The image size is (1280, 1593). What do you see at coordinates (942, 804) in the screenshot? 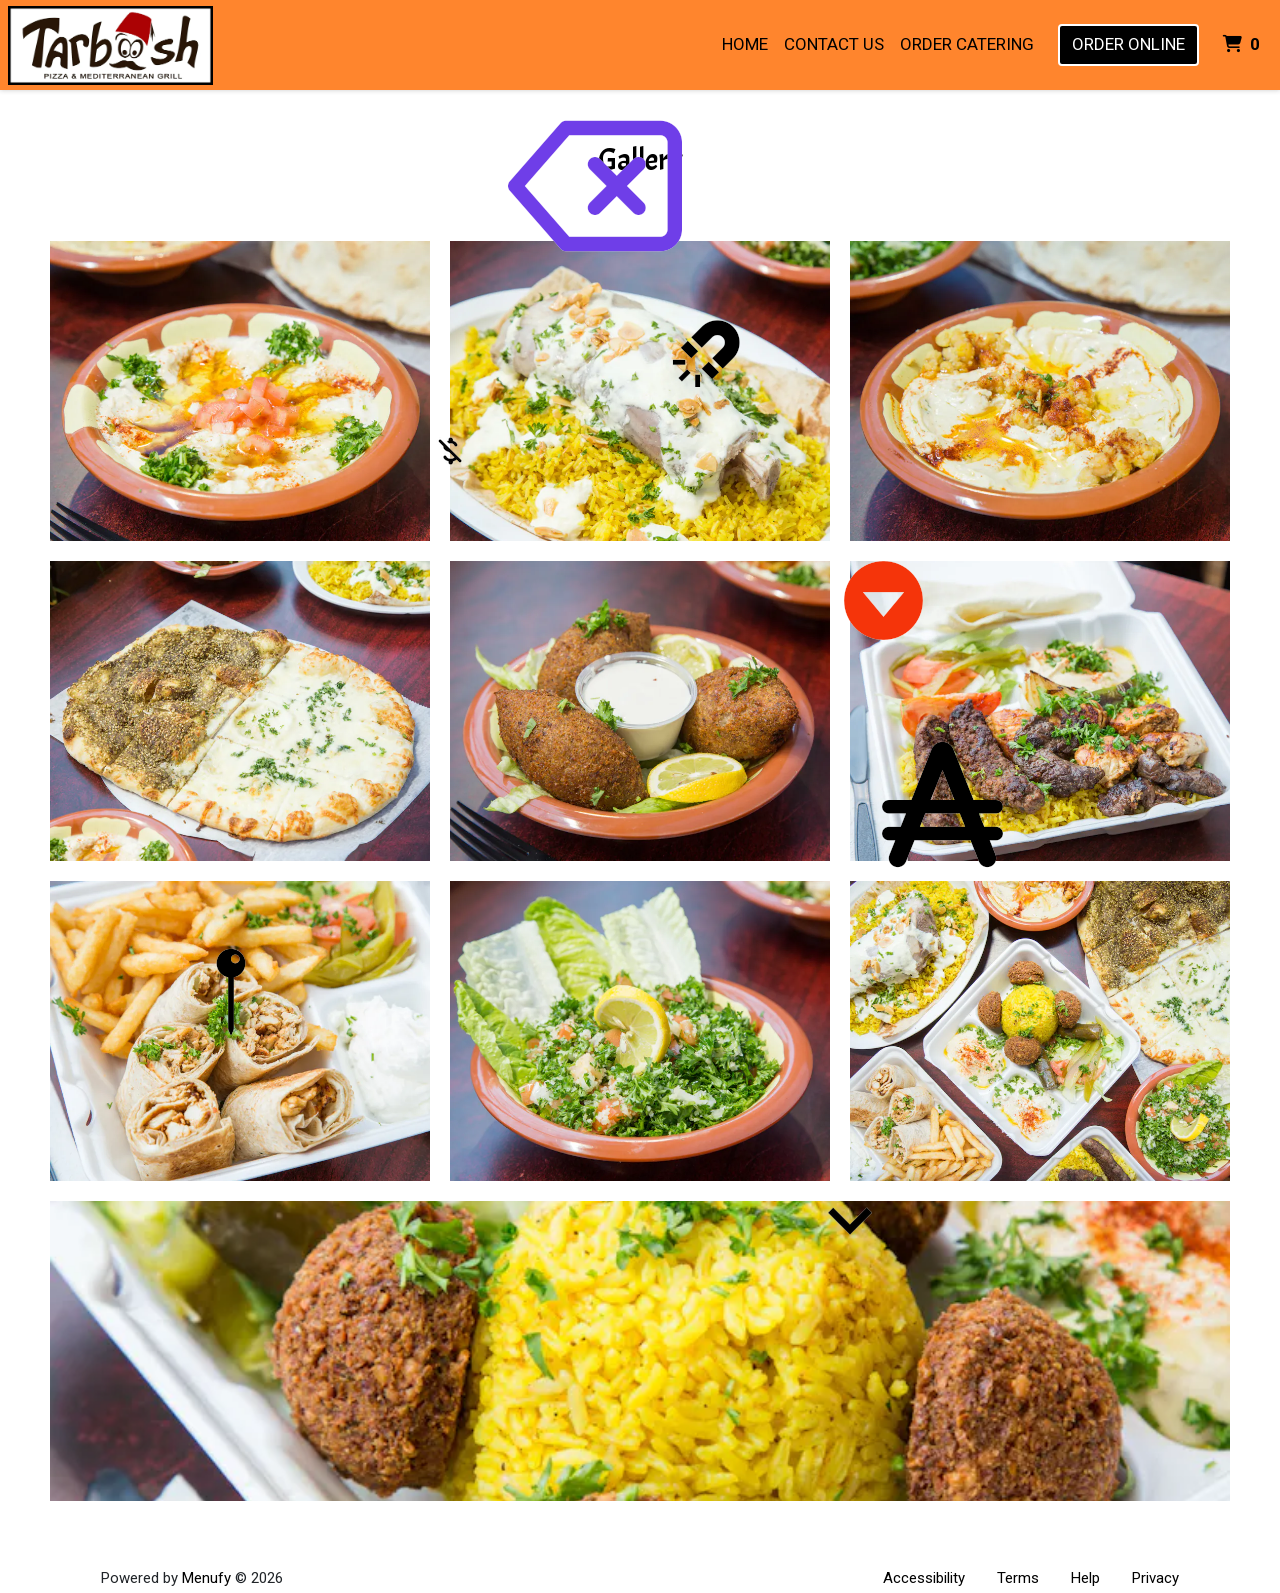
I see `indicates Argentine peso currency` at bounding box center [942, 804].